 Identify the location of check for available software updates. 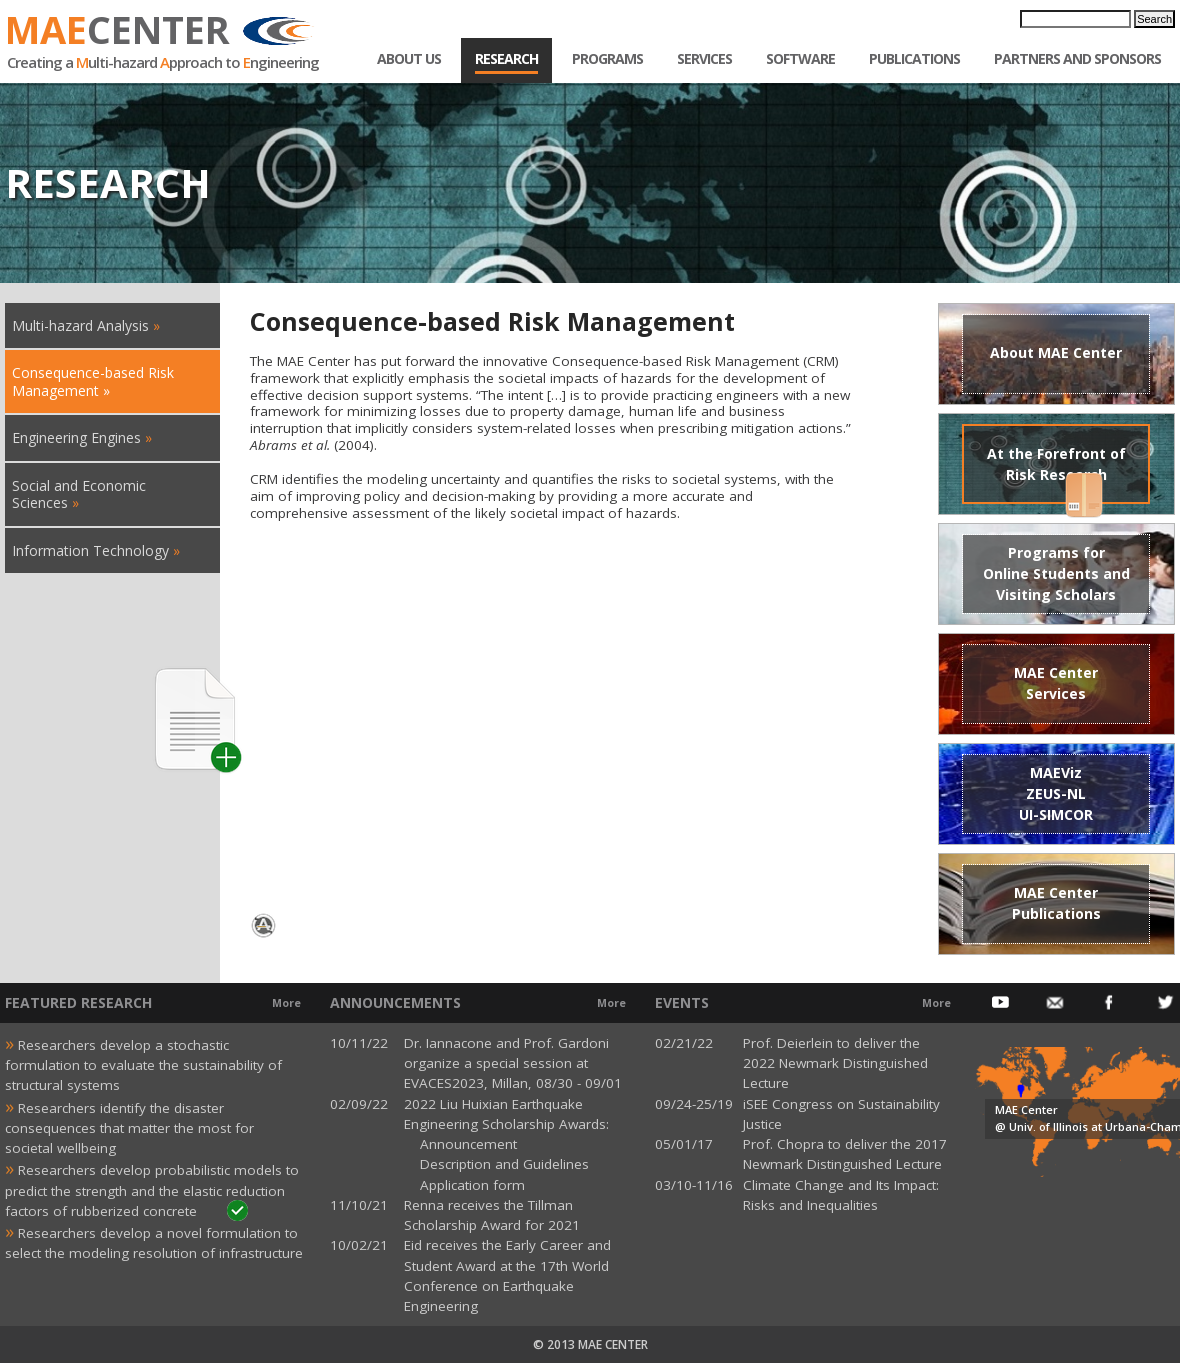
(263, 925).